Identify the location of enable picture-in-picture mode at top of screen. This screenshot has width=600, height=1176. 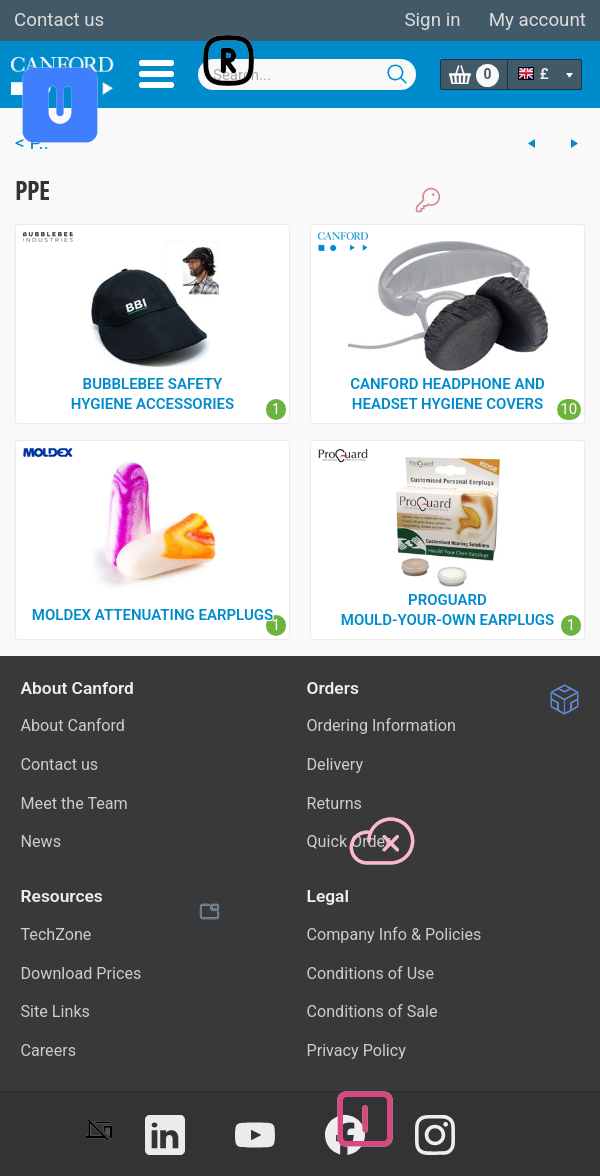
(209, 911).